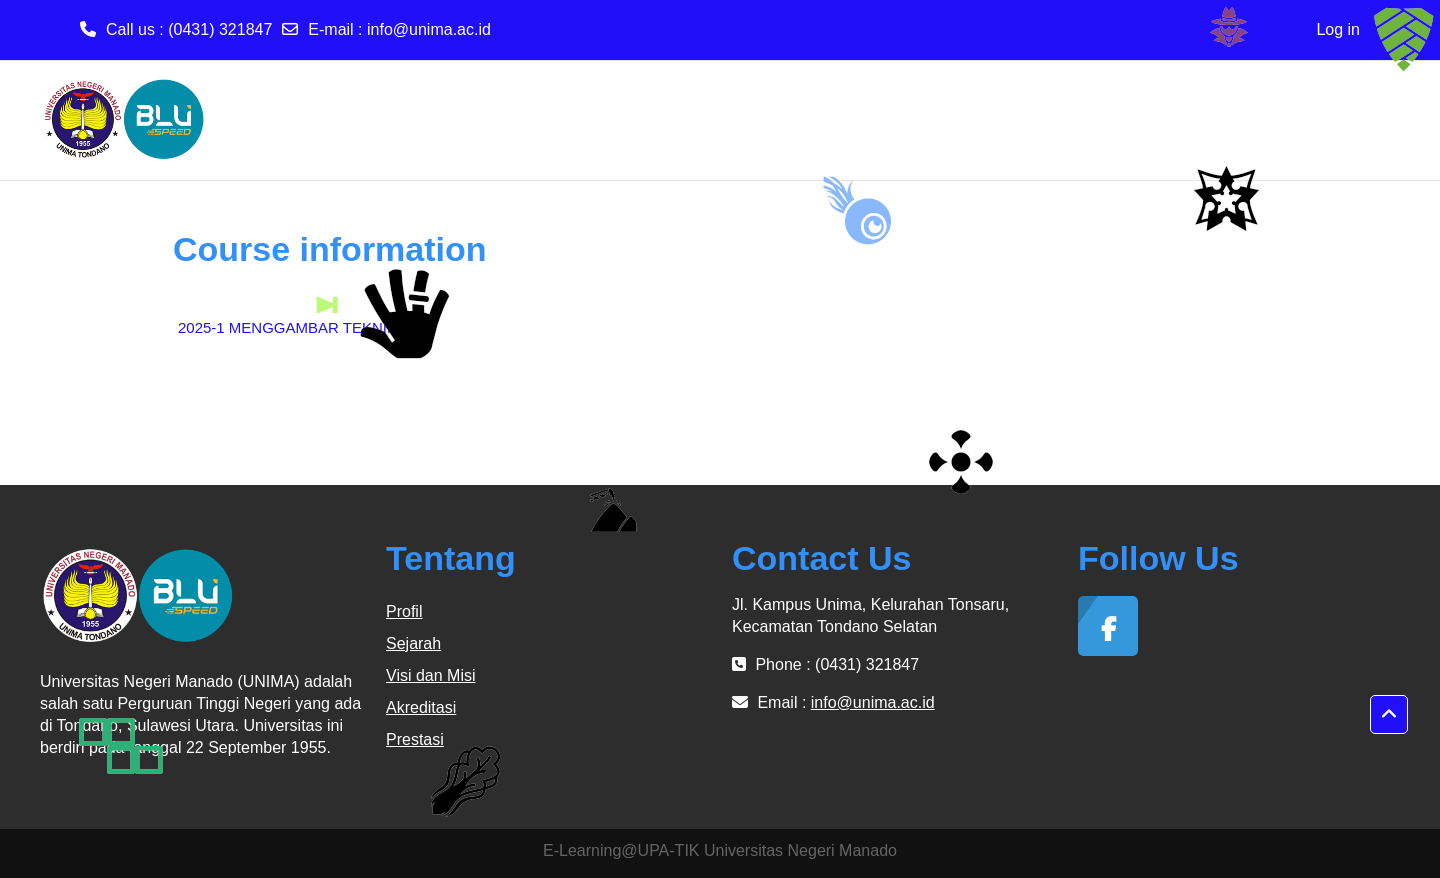  What do you see at coordinates (465, 781) in the screenshot?
I see `select bok choy as an ingredient` at bounding box center [465, 781].